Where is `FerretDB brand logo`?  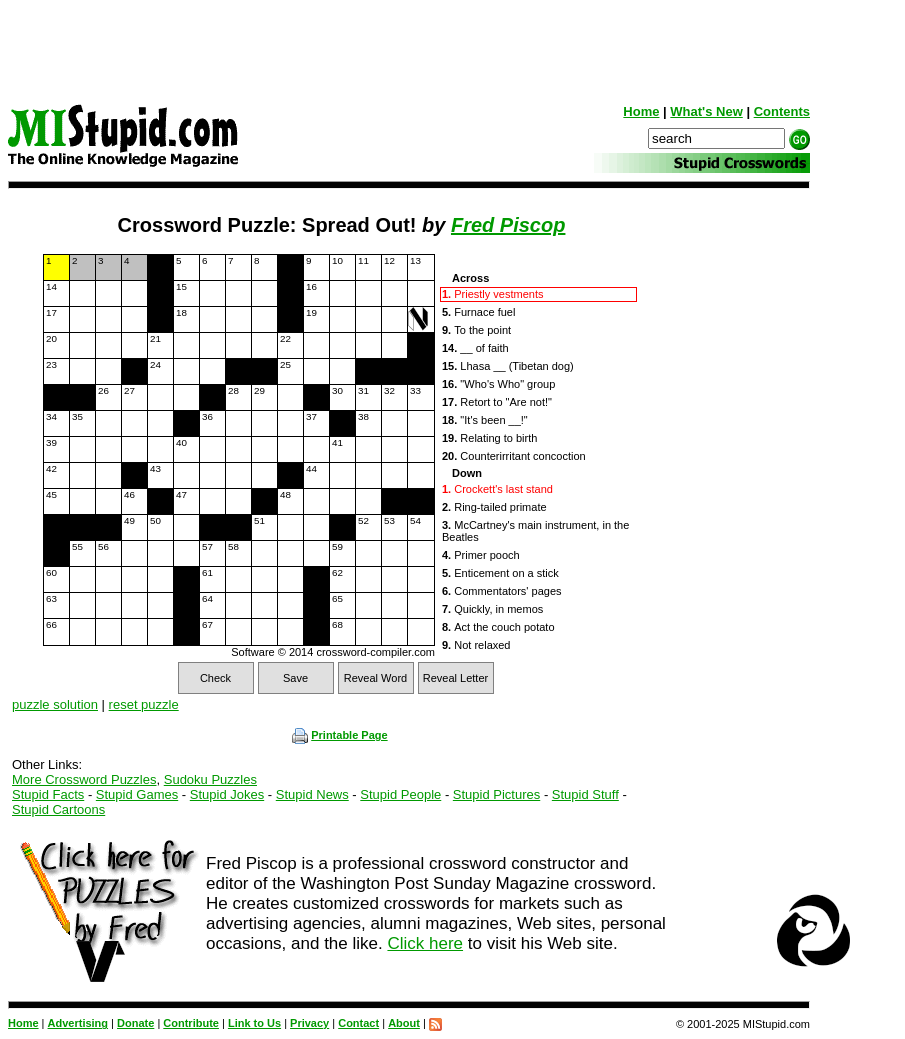
FerretDB brand logo is located at coordinates (813, 930).